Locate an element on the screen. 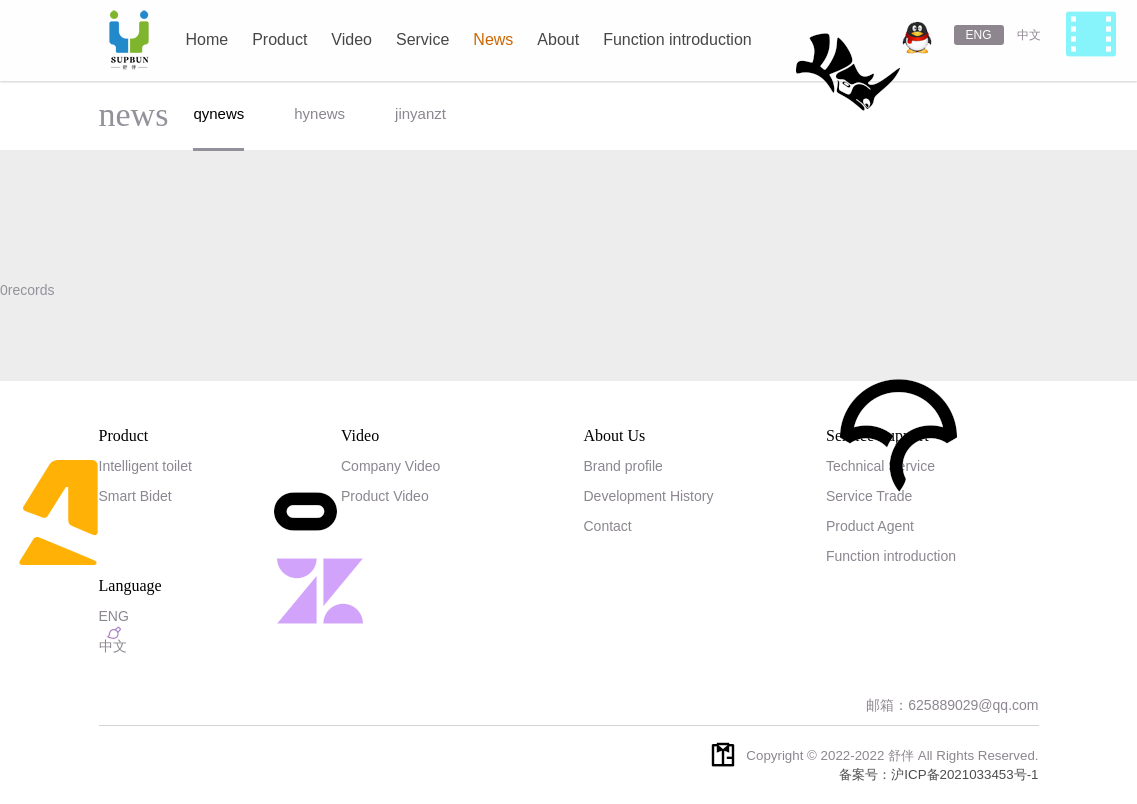  access brush or painting tools is located at coordinates (114, 633).